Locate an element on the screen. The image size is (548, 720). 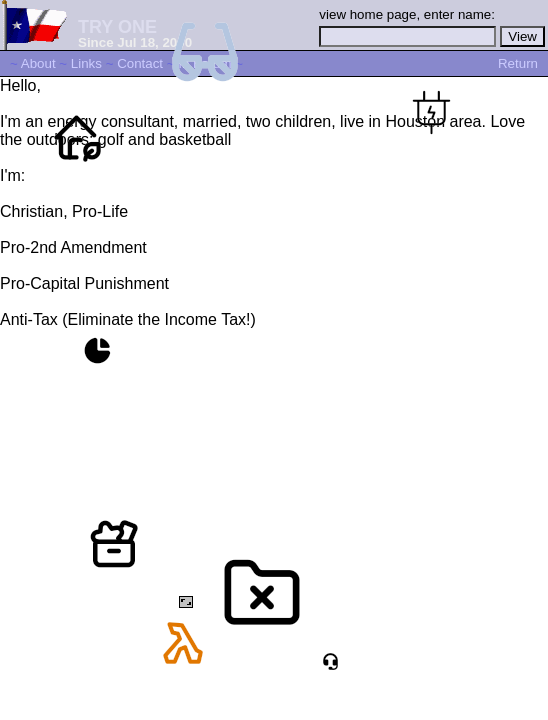
device is currently charging is located at coordinates (431, 112).